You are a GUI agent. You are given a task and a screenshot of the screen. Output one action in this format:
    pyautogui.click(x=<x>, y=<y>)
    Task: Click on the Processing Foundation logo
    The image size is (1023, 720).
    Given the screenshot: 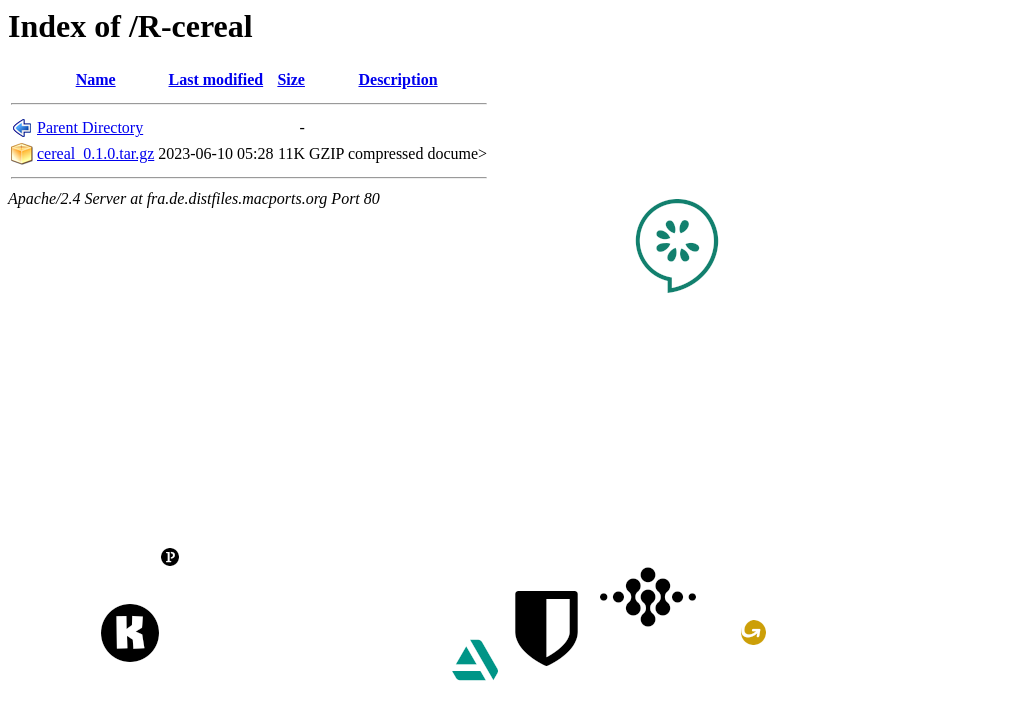 What is the action you would take?
    pyautogui.click(x=170, y=557)
    